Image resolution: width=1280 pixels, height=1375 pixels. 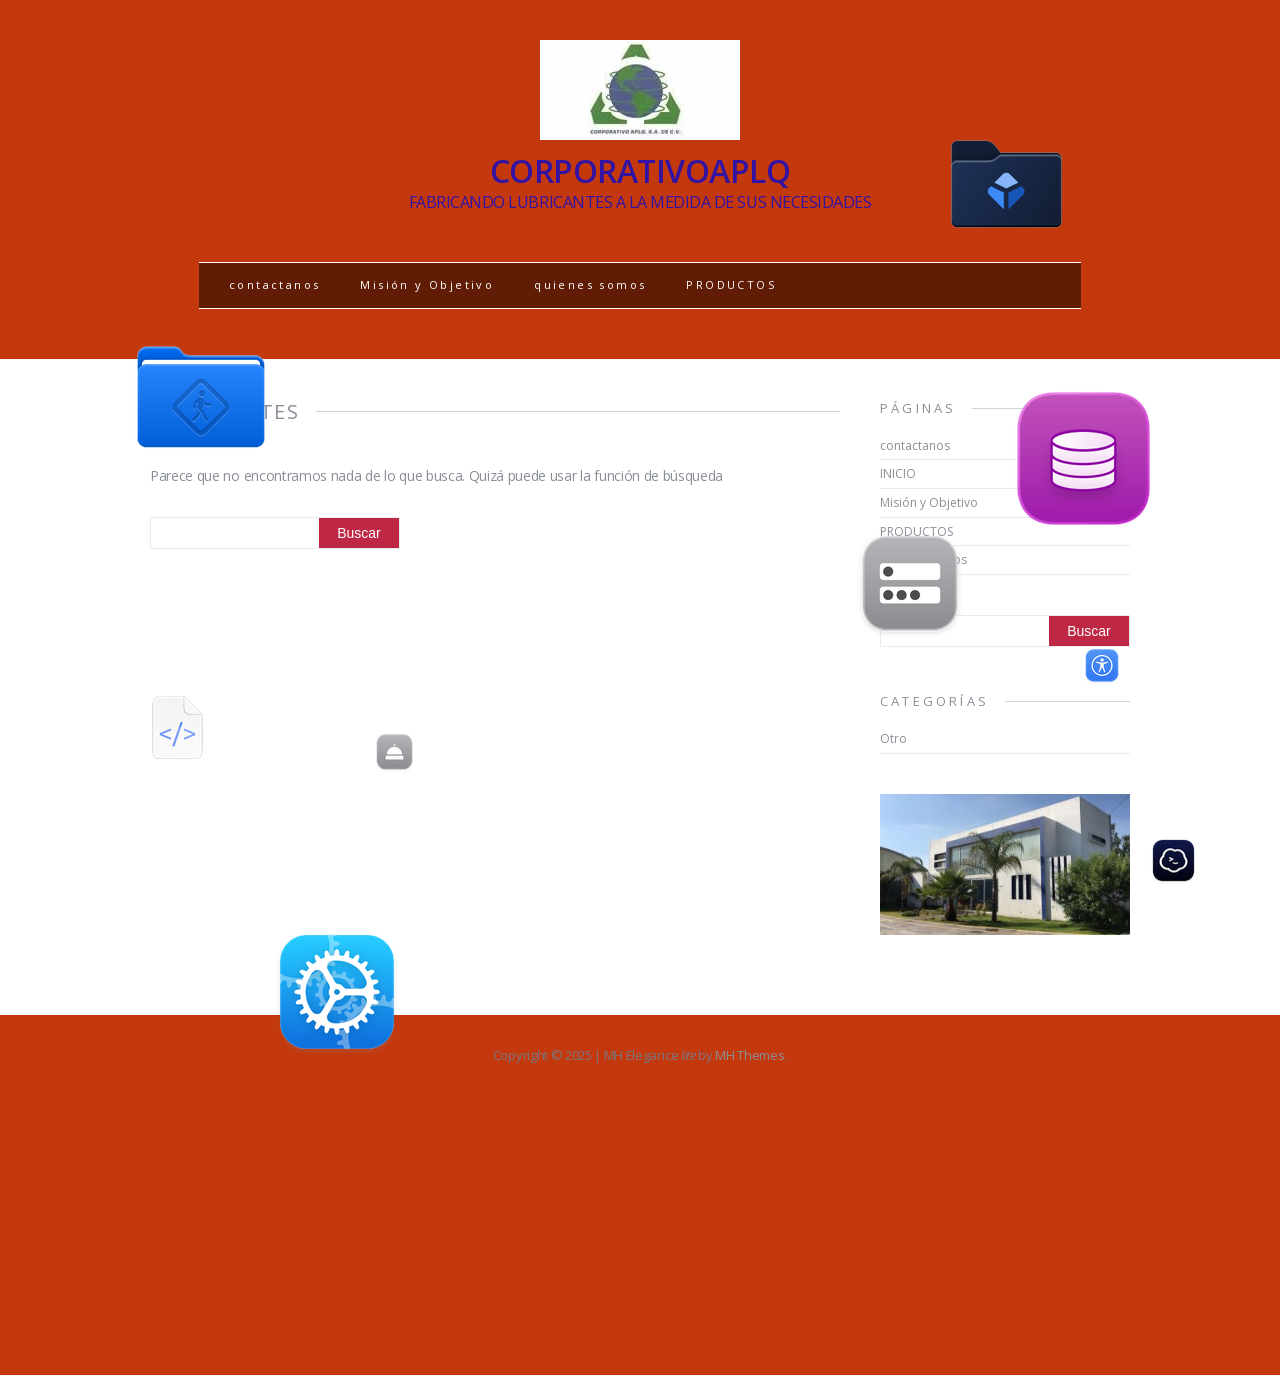 What do you see at coordinates (1083, 458) in the screenshot?
I see `open LibreOffice Base database application` at bounding box center [1083, 458].